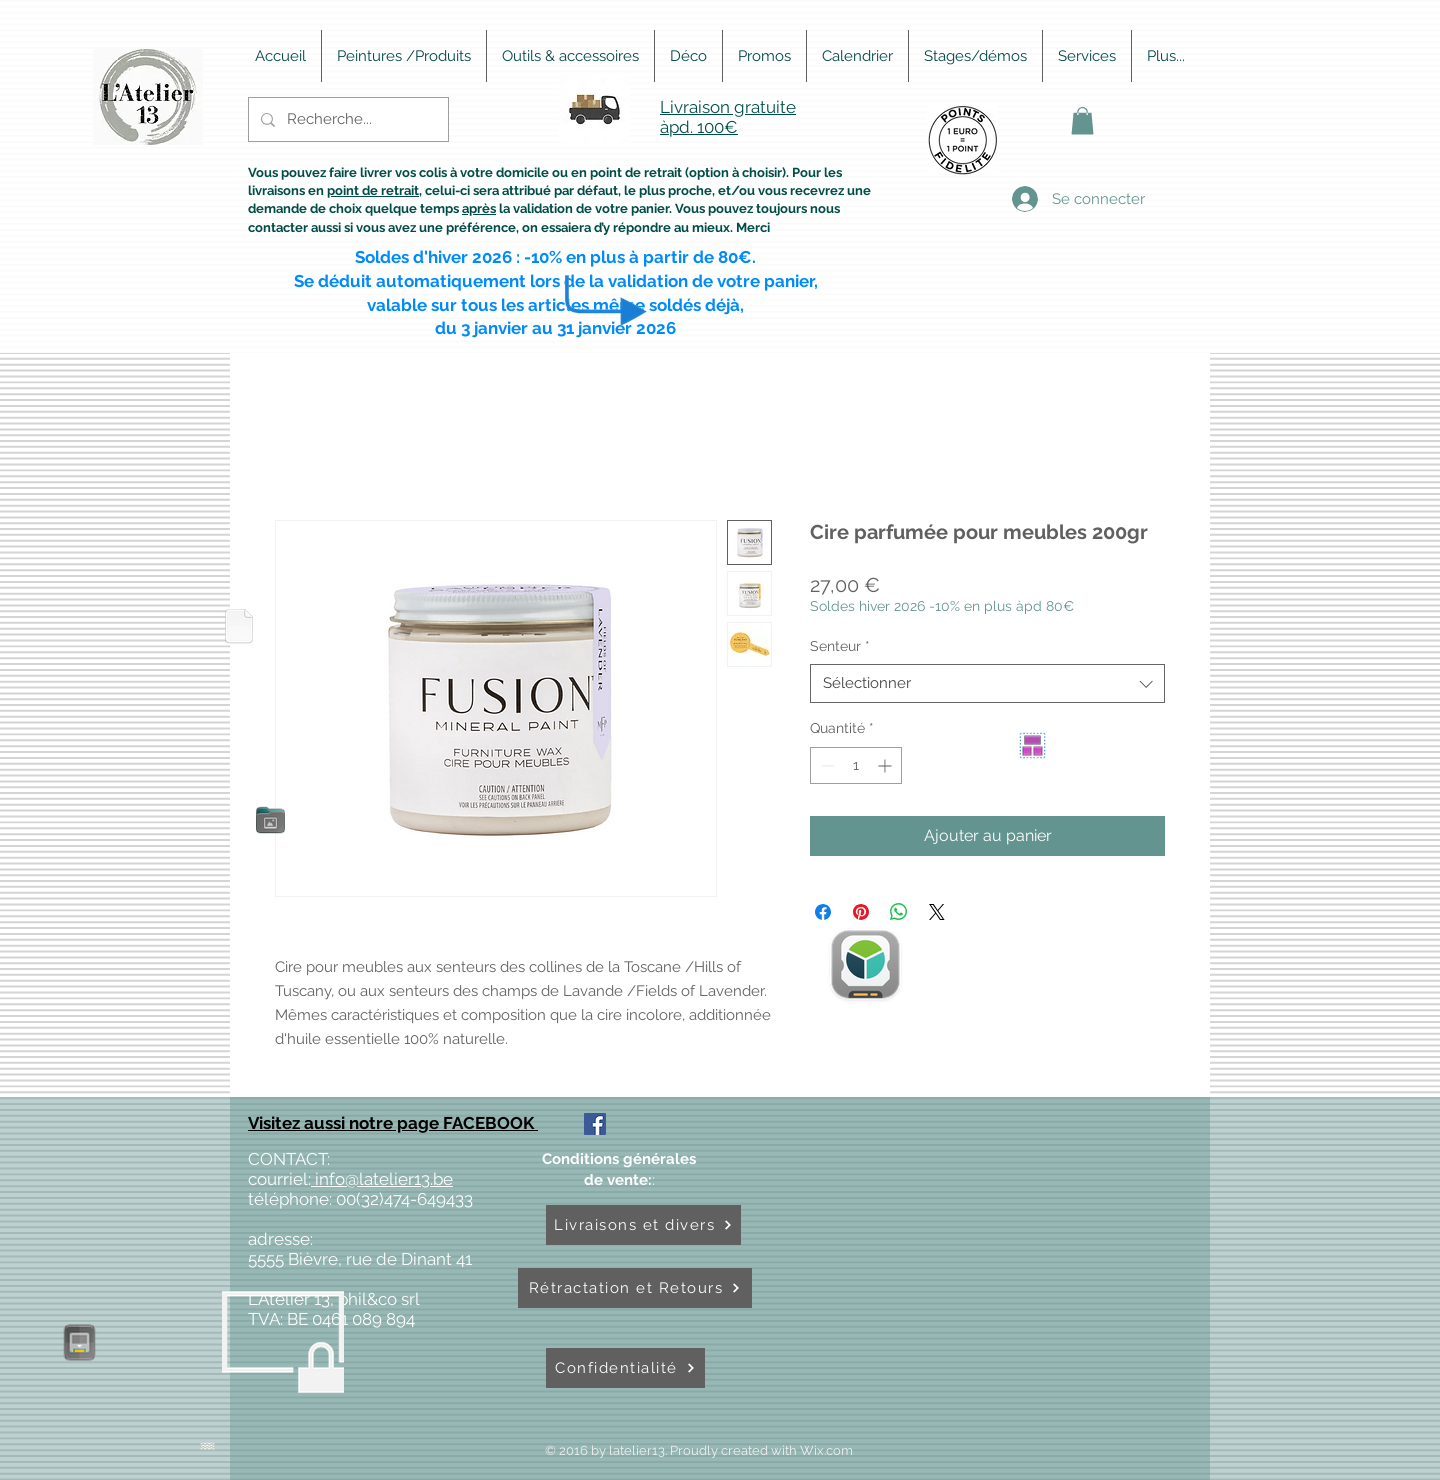  What do you see at coordinates (207, 1445) in the screenshot?
I see `indicates foggy weather conditions` at bounding box center [207, 1445].